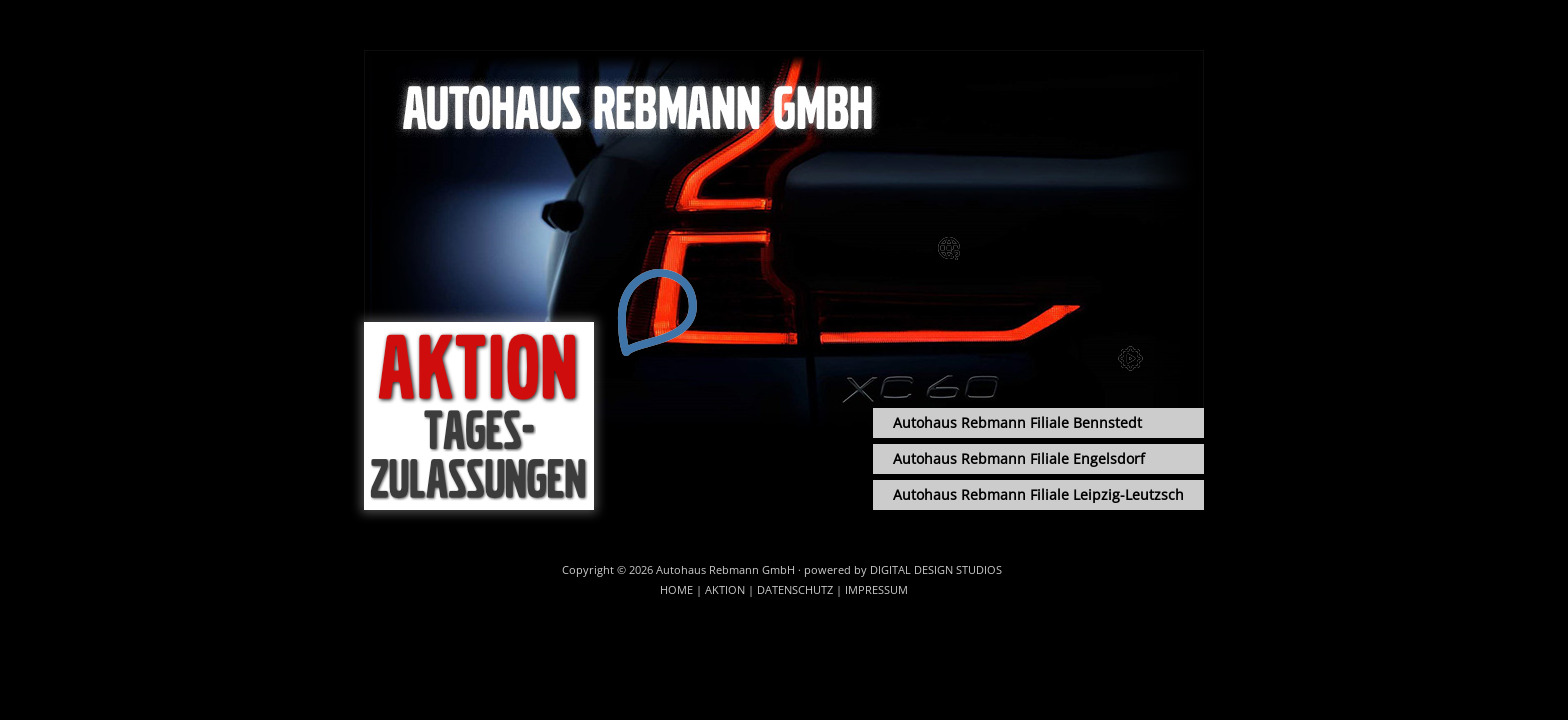  I want to click on open the Storytel audiobook app, so click(657, 312).